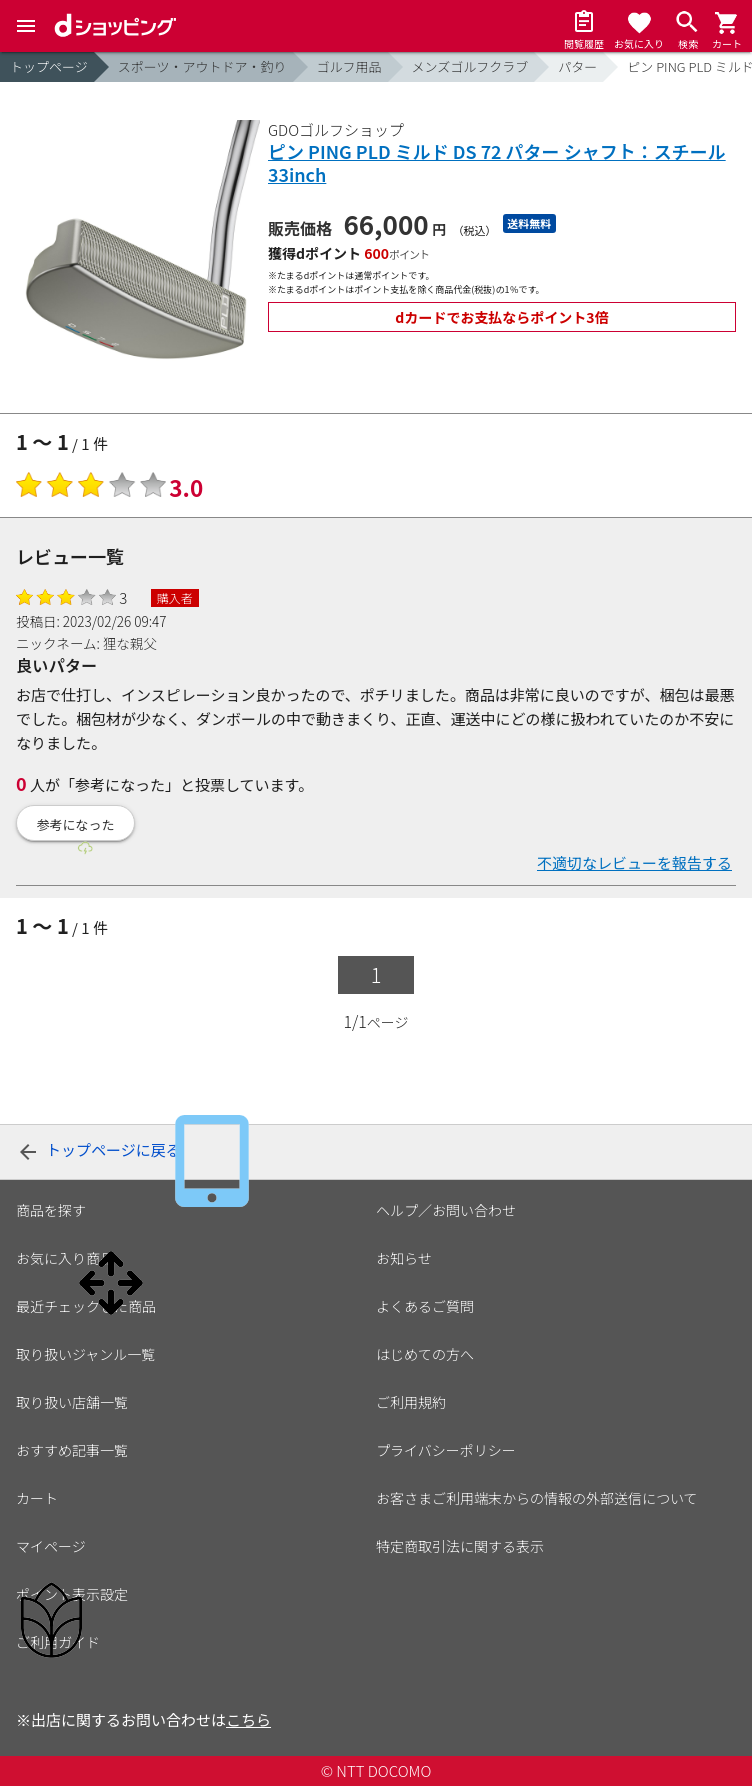  What do you see at coordinates (111, 1283) in the screenshot?
I see `move or reposition an element` at bounding box center [111, 1283].